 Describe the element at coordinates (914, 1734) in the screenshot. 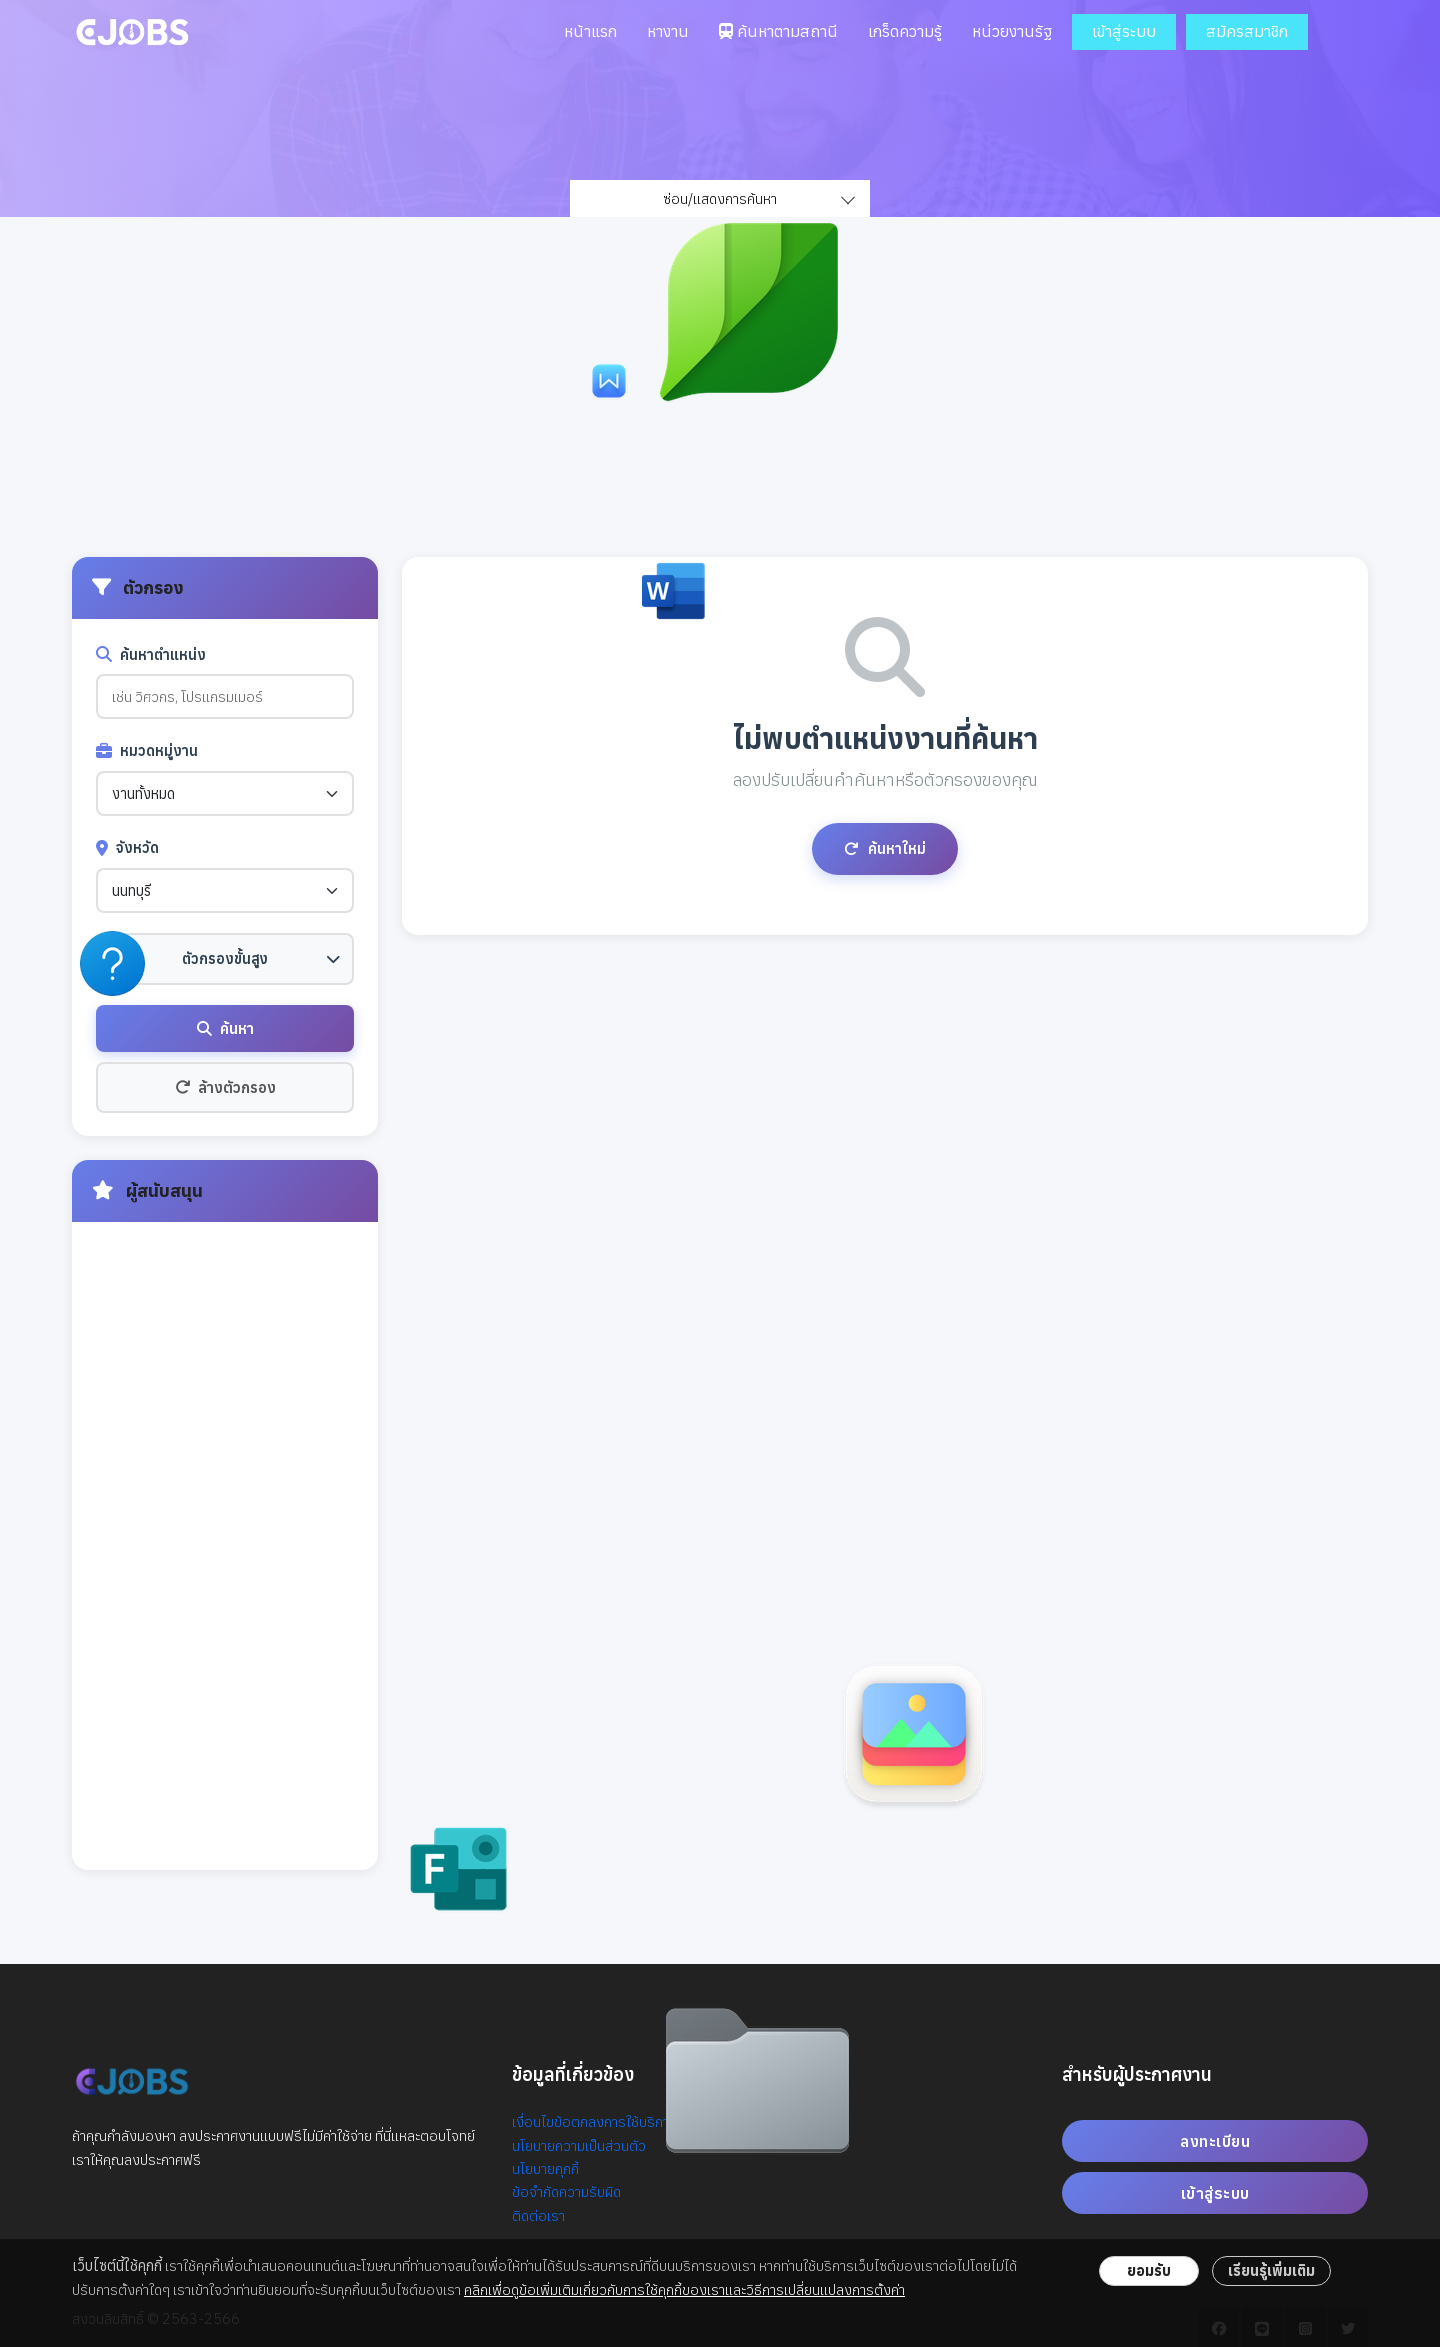

I see `open imagefan reloaded photo viewer app` at that location.